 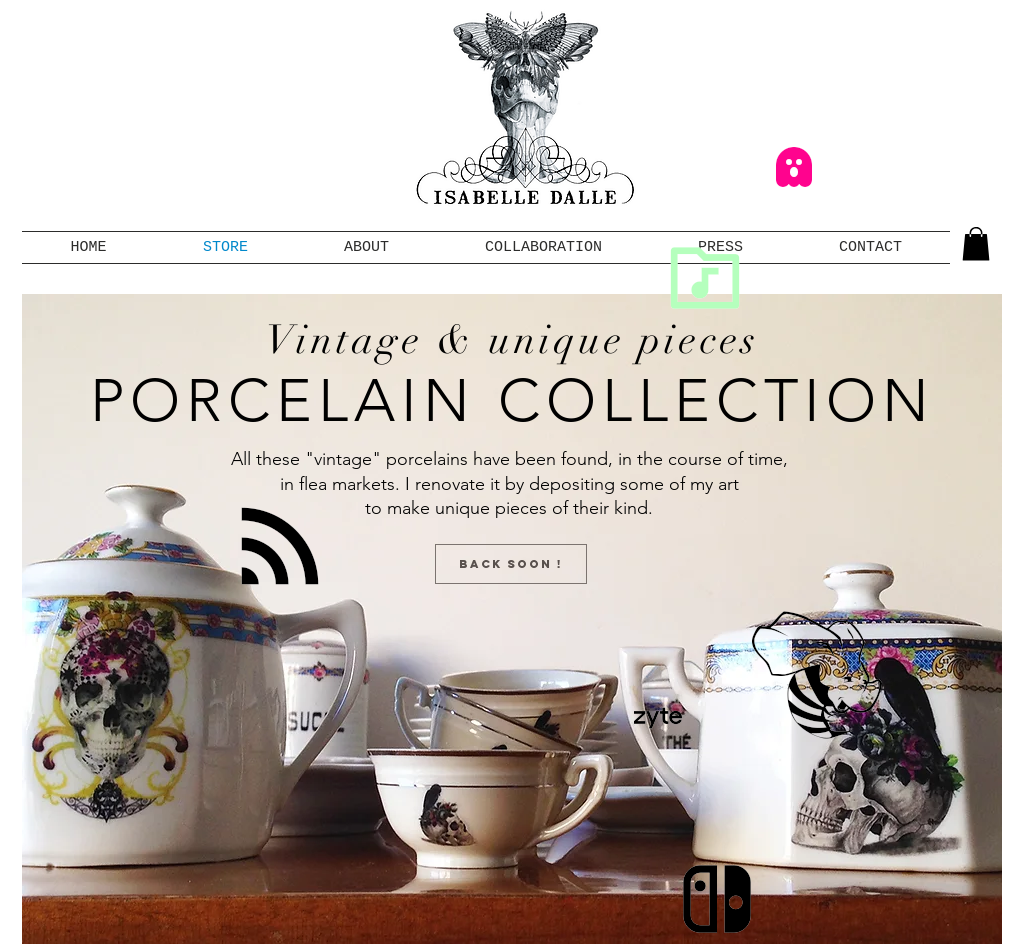 I want to click on Zyte company logo, so click(x=658, y=718).